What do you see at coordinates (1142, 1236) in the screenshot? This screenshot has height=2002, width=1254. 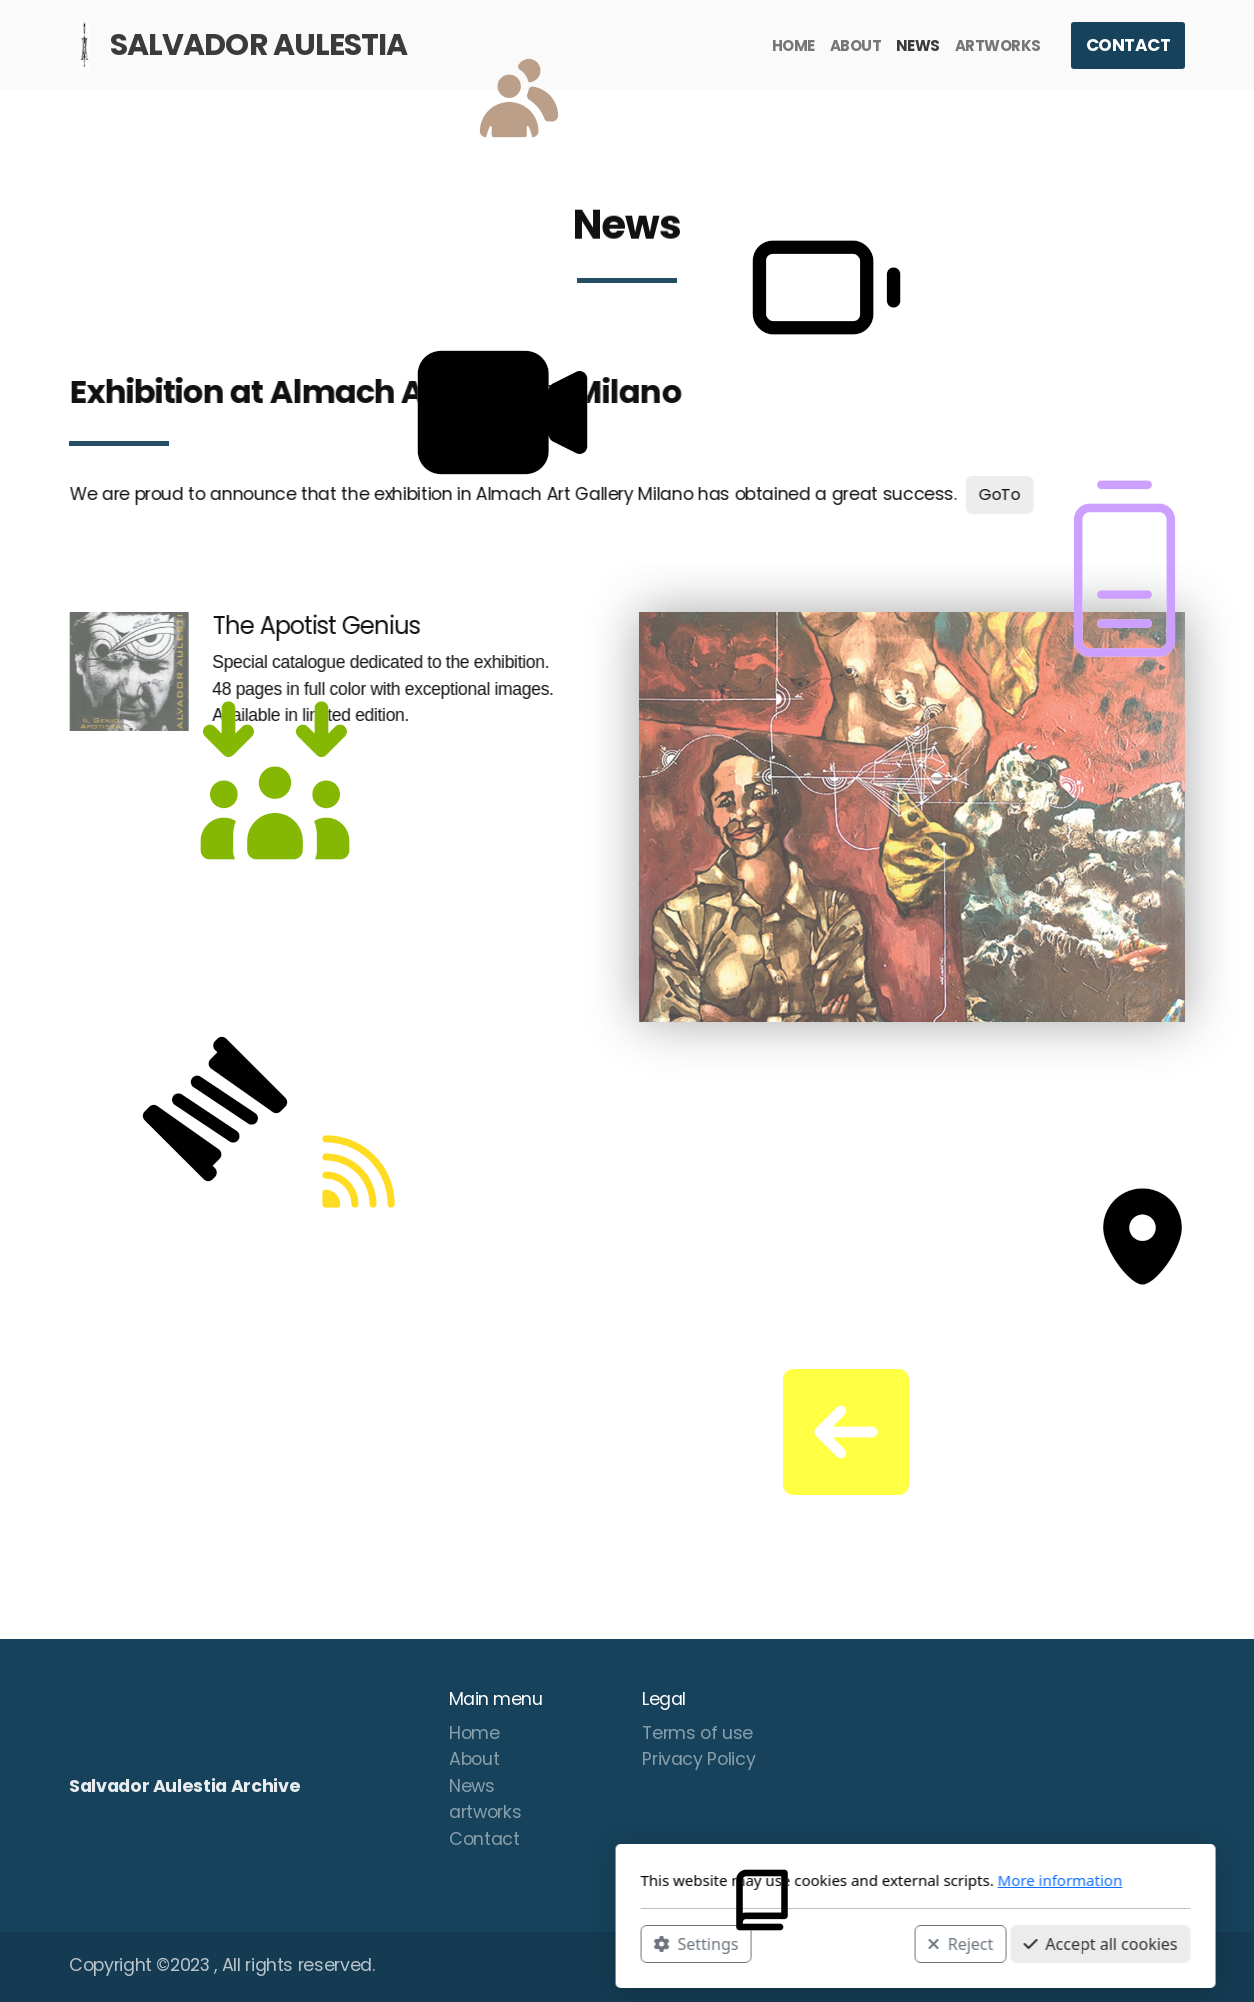 I see `view or share your current location` at bounding box center [1142, 1236].